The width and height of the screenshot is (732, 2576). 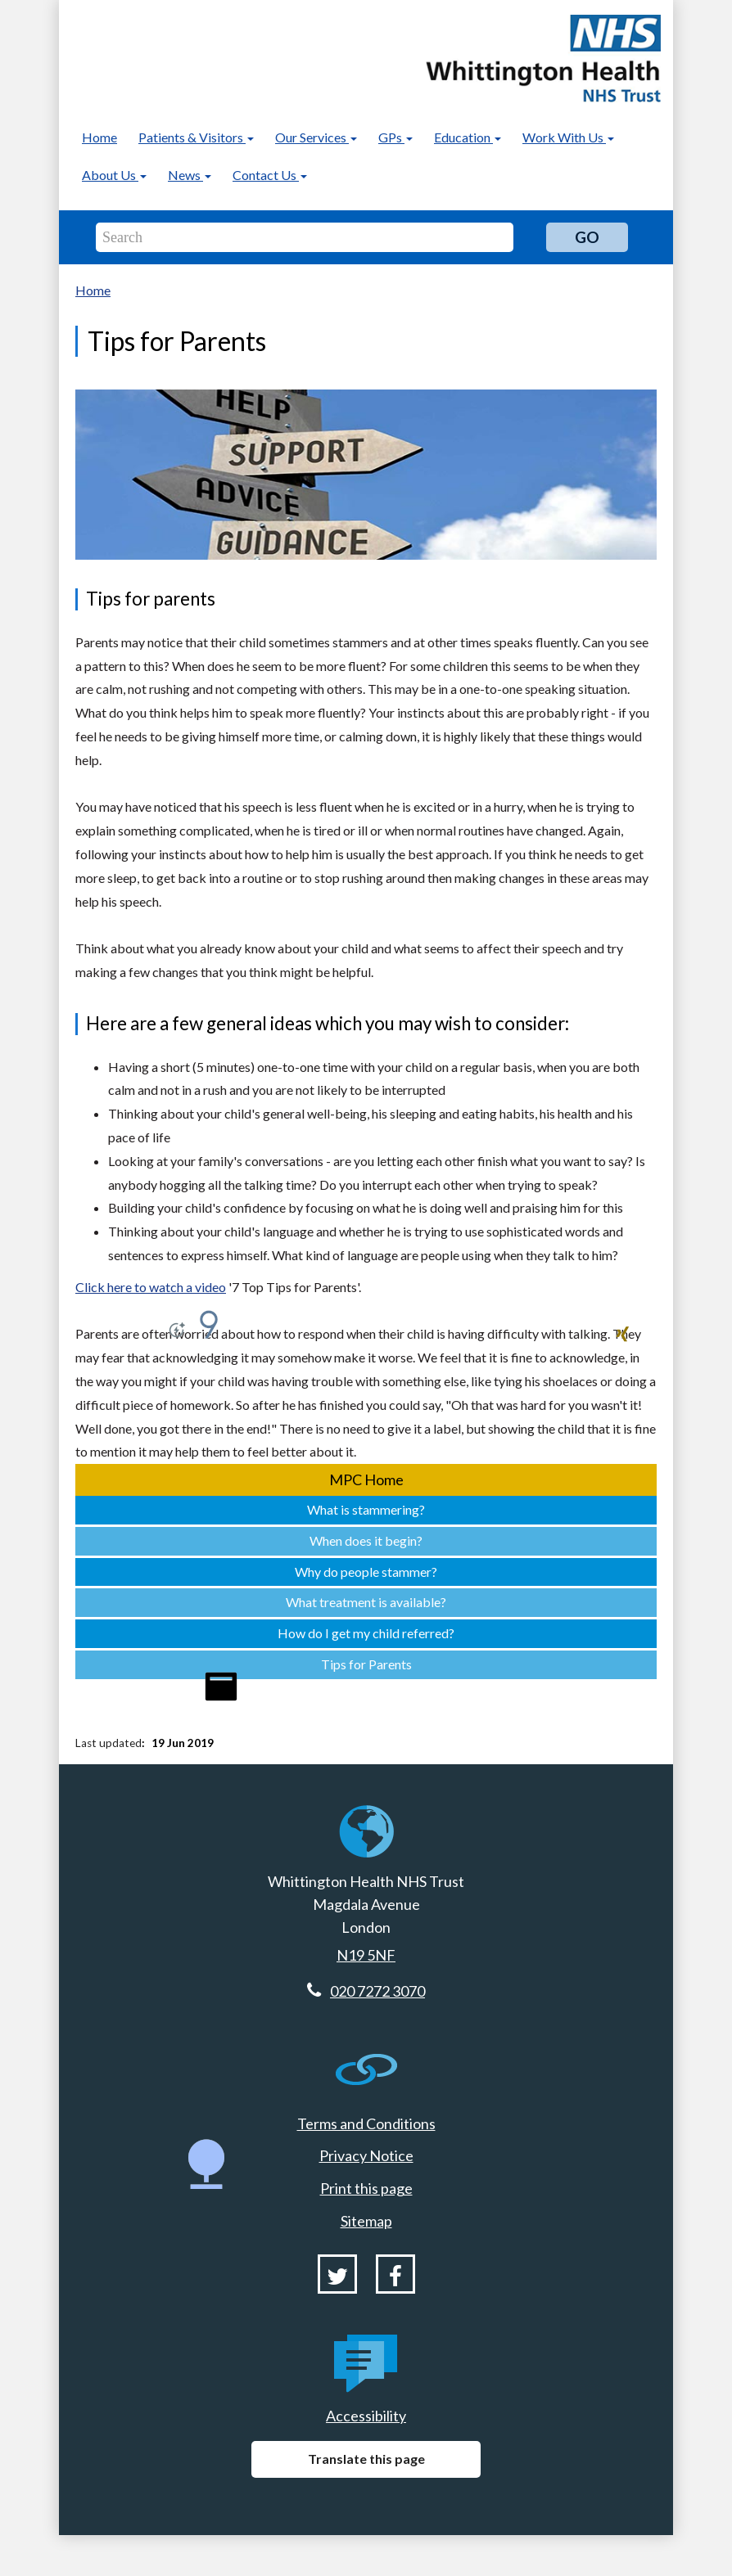 I want to click on switch to top panel layout, so click(x=221, y=1687).